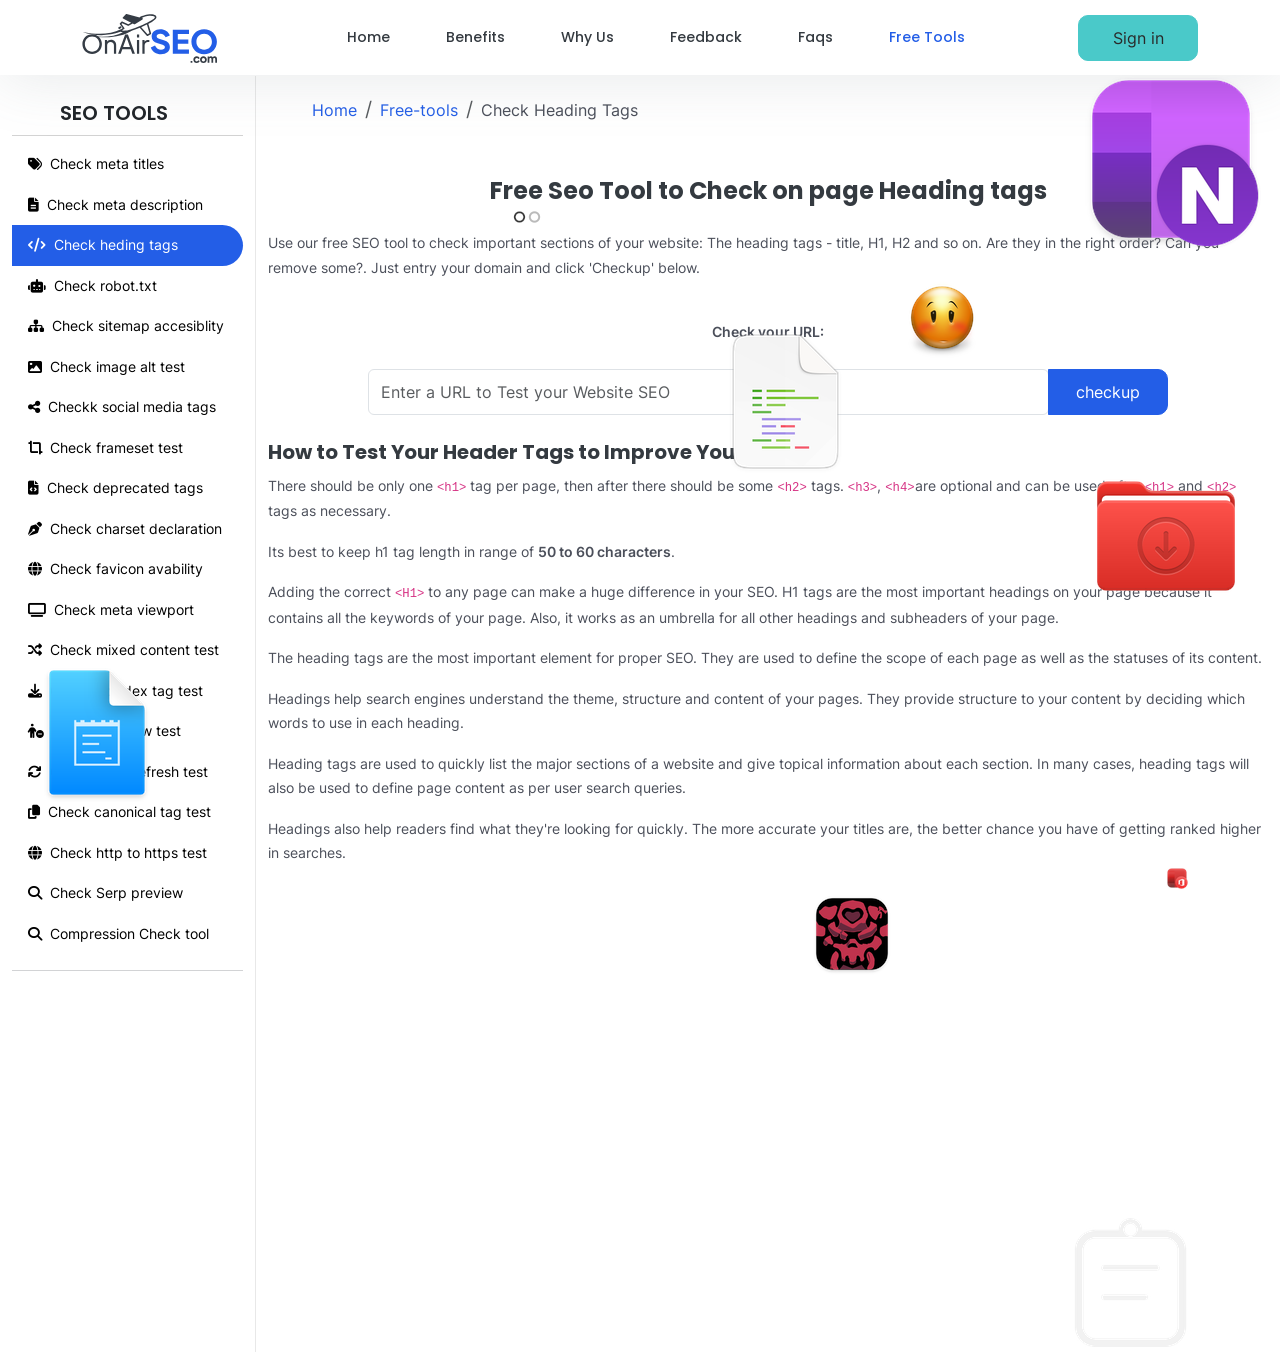  Describe the element at coordinates (97, 735) in the screenshot. I see `open a DjVu format image file` at that location.